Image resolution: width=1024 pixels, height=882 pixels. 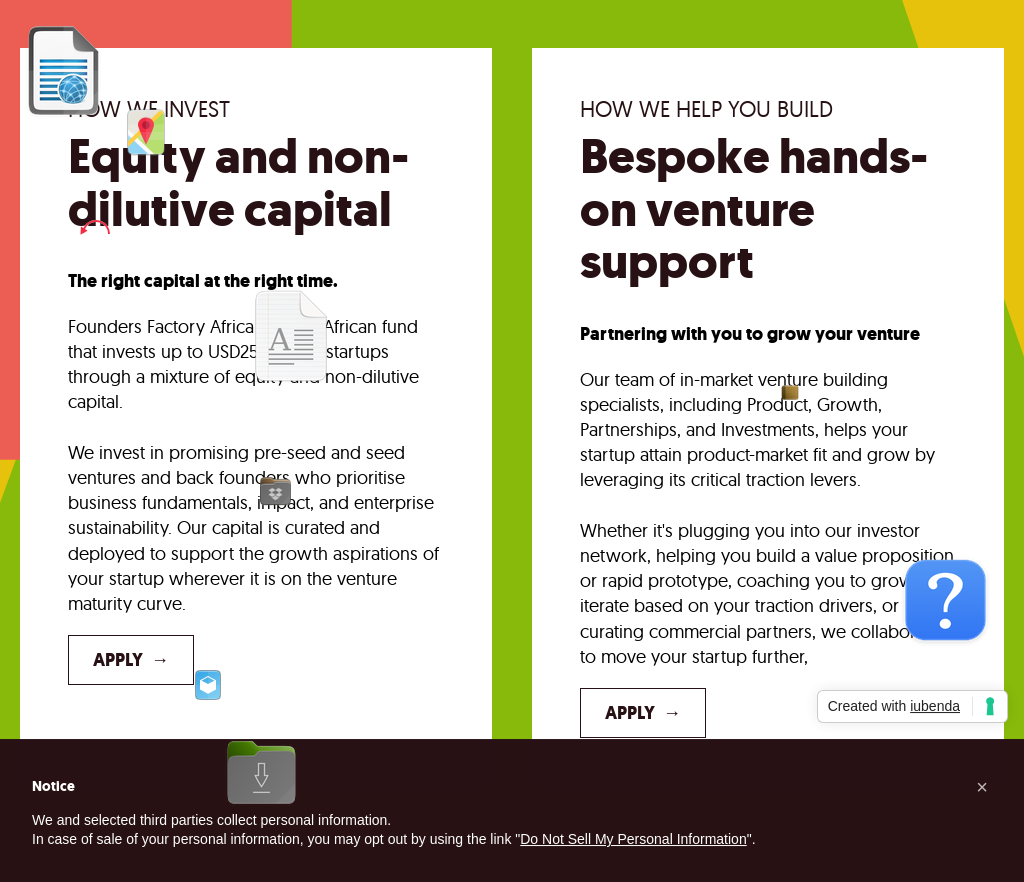 What do you see at coordinates (945, 601) in the screenshot?
I see `access help and support documentation` at bounding box center [945, 601].